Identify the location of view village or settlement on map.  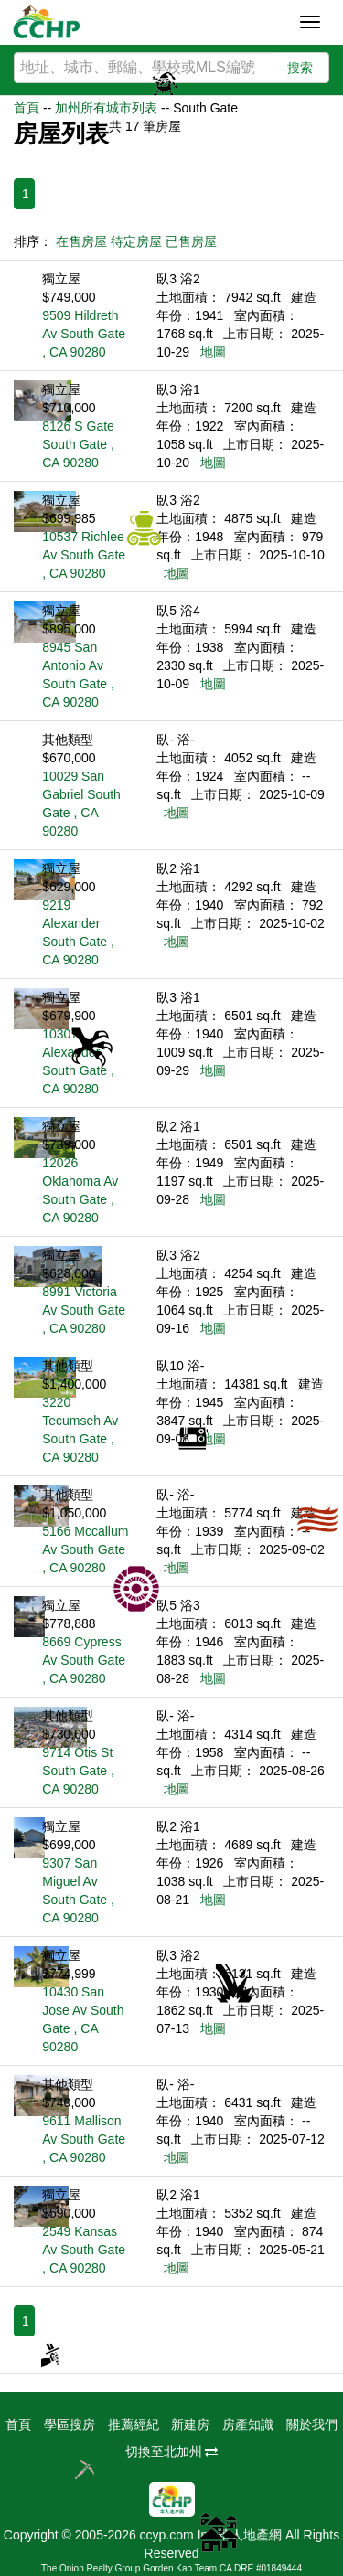
(219, 2532).